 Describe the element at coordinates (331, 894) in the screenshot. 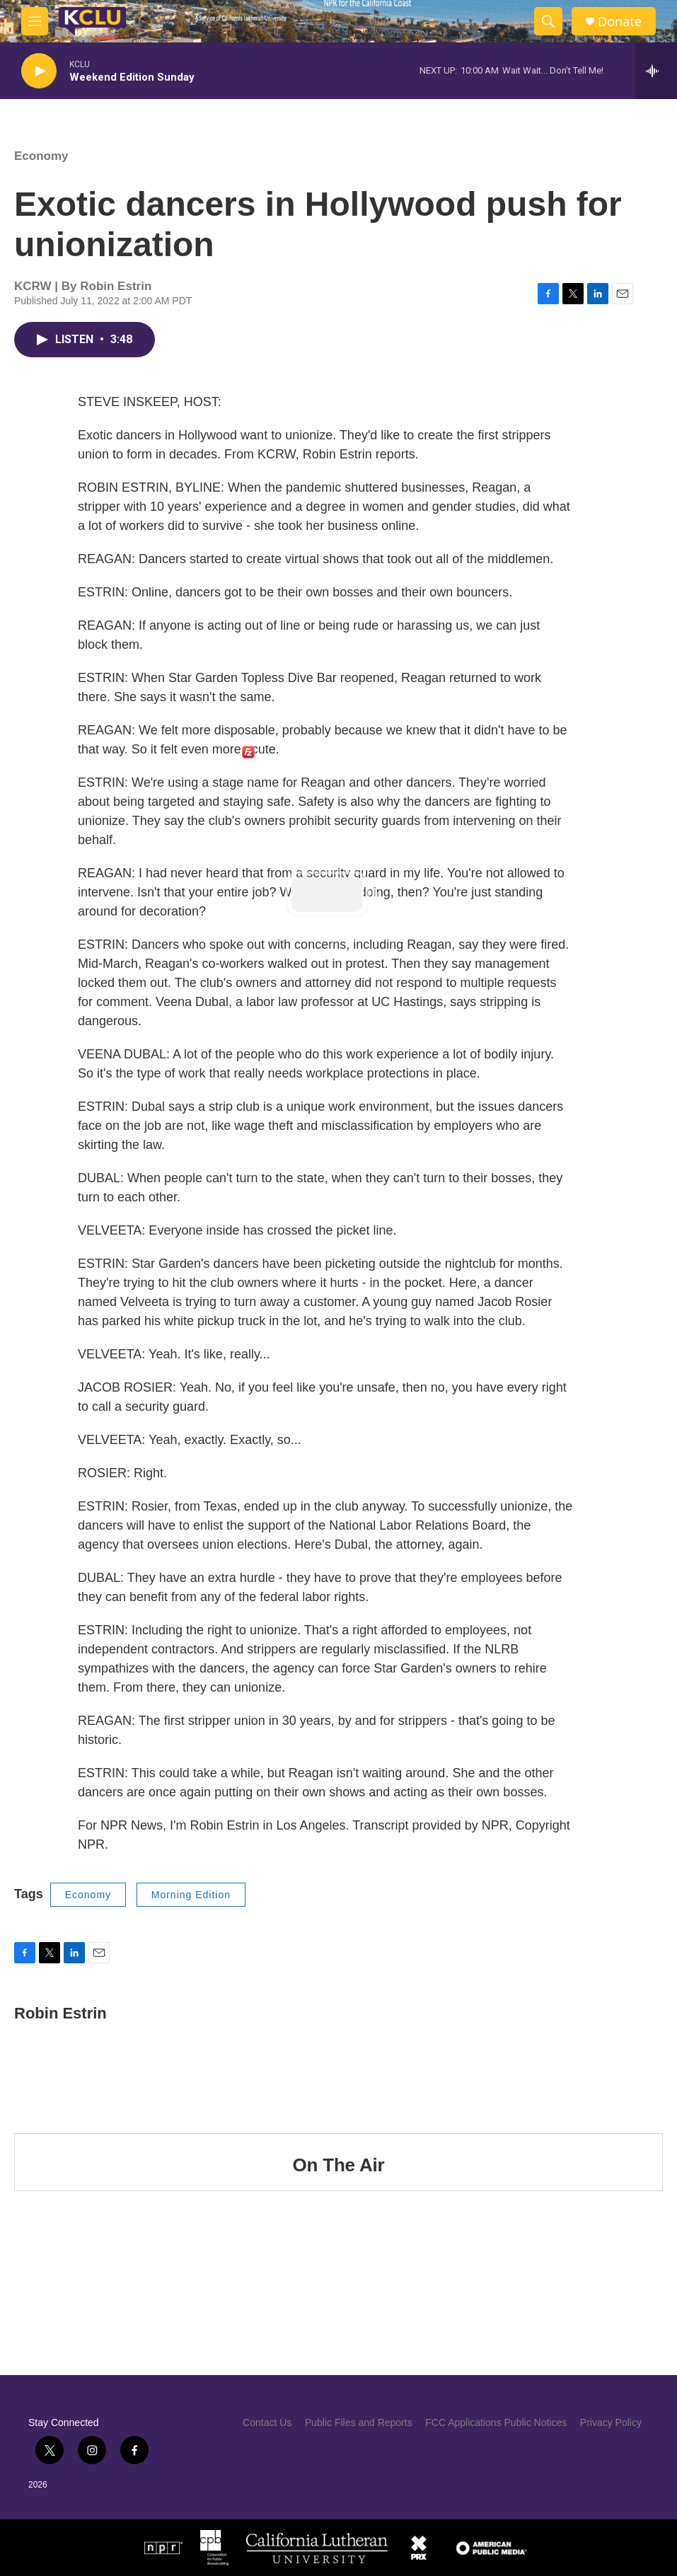

I see `indicates battery is fully charged` at that location.